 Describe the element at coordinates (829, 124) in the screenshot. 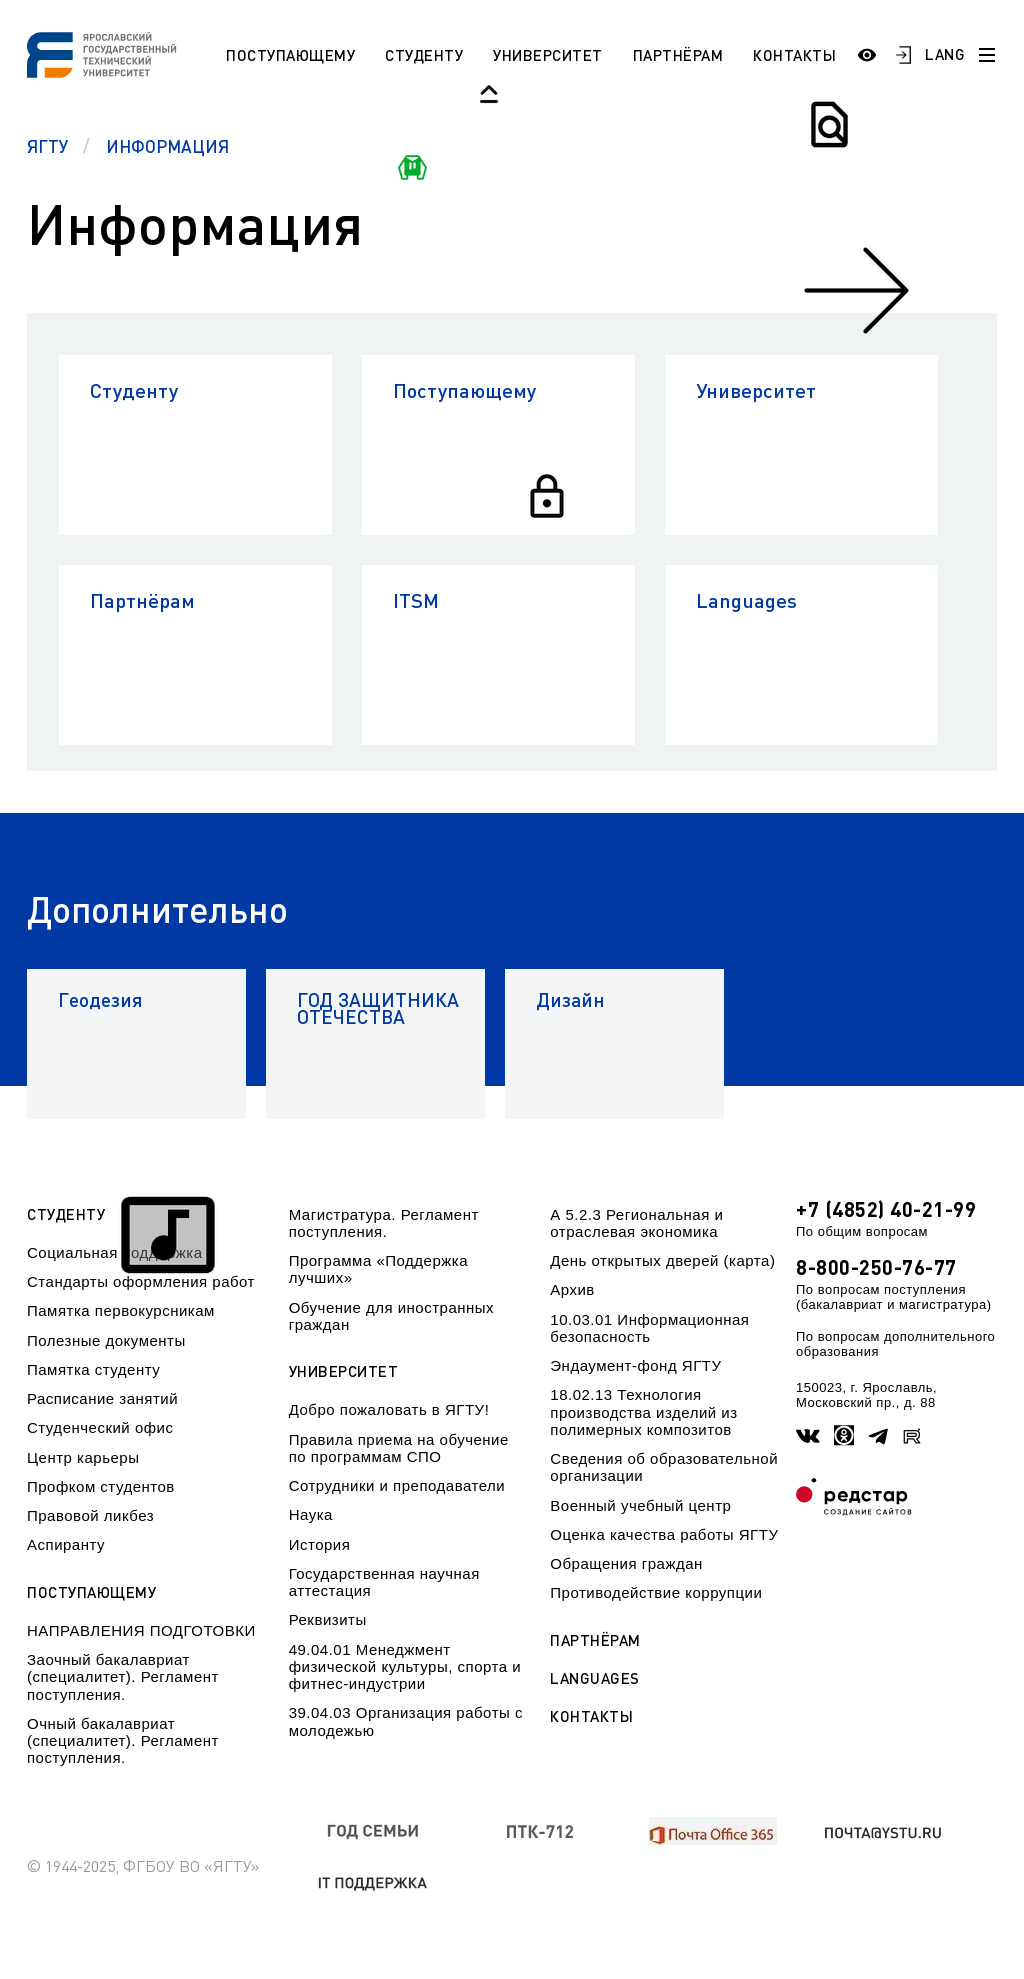

I see `search within the current document` at that location.